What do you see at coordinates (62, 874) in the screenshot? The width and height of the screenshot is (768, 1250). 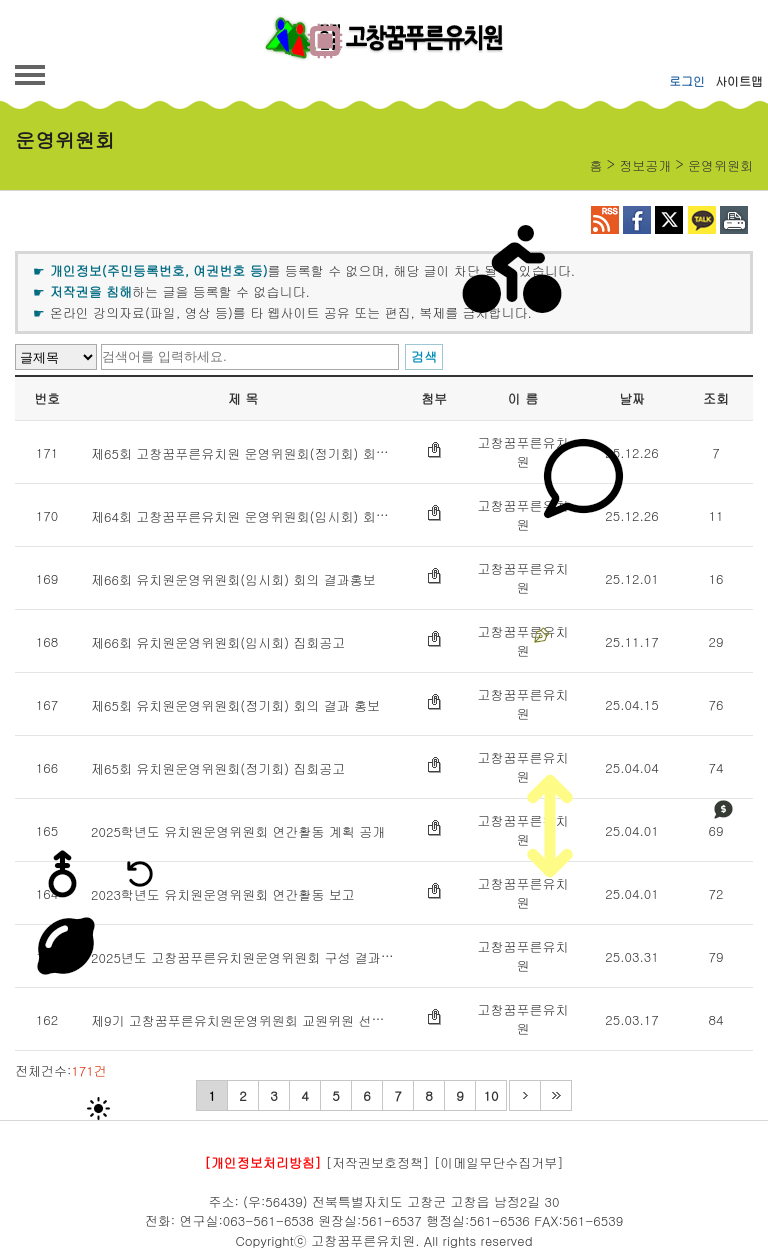 I see `indicates vertical mars symbol or transgender male gender identity` at bounding box center [62, 874].